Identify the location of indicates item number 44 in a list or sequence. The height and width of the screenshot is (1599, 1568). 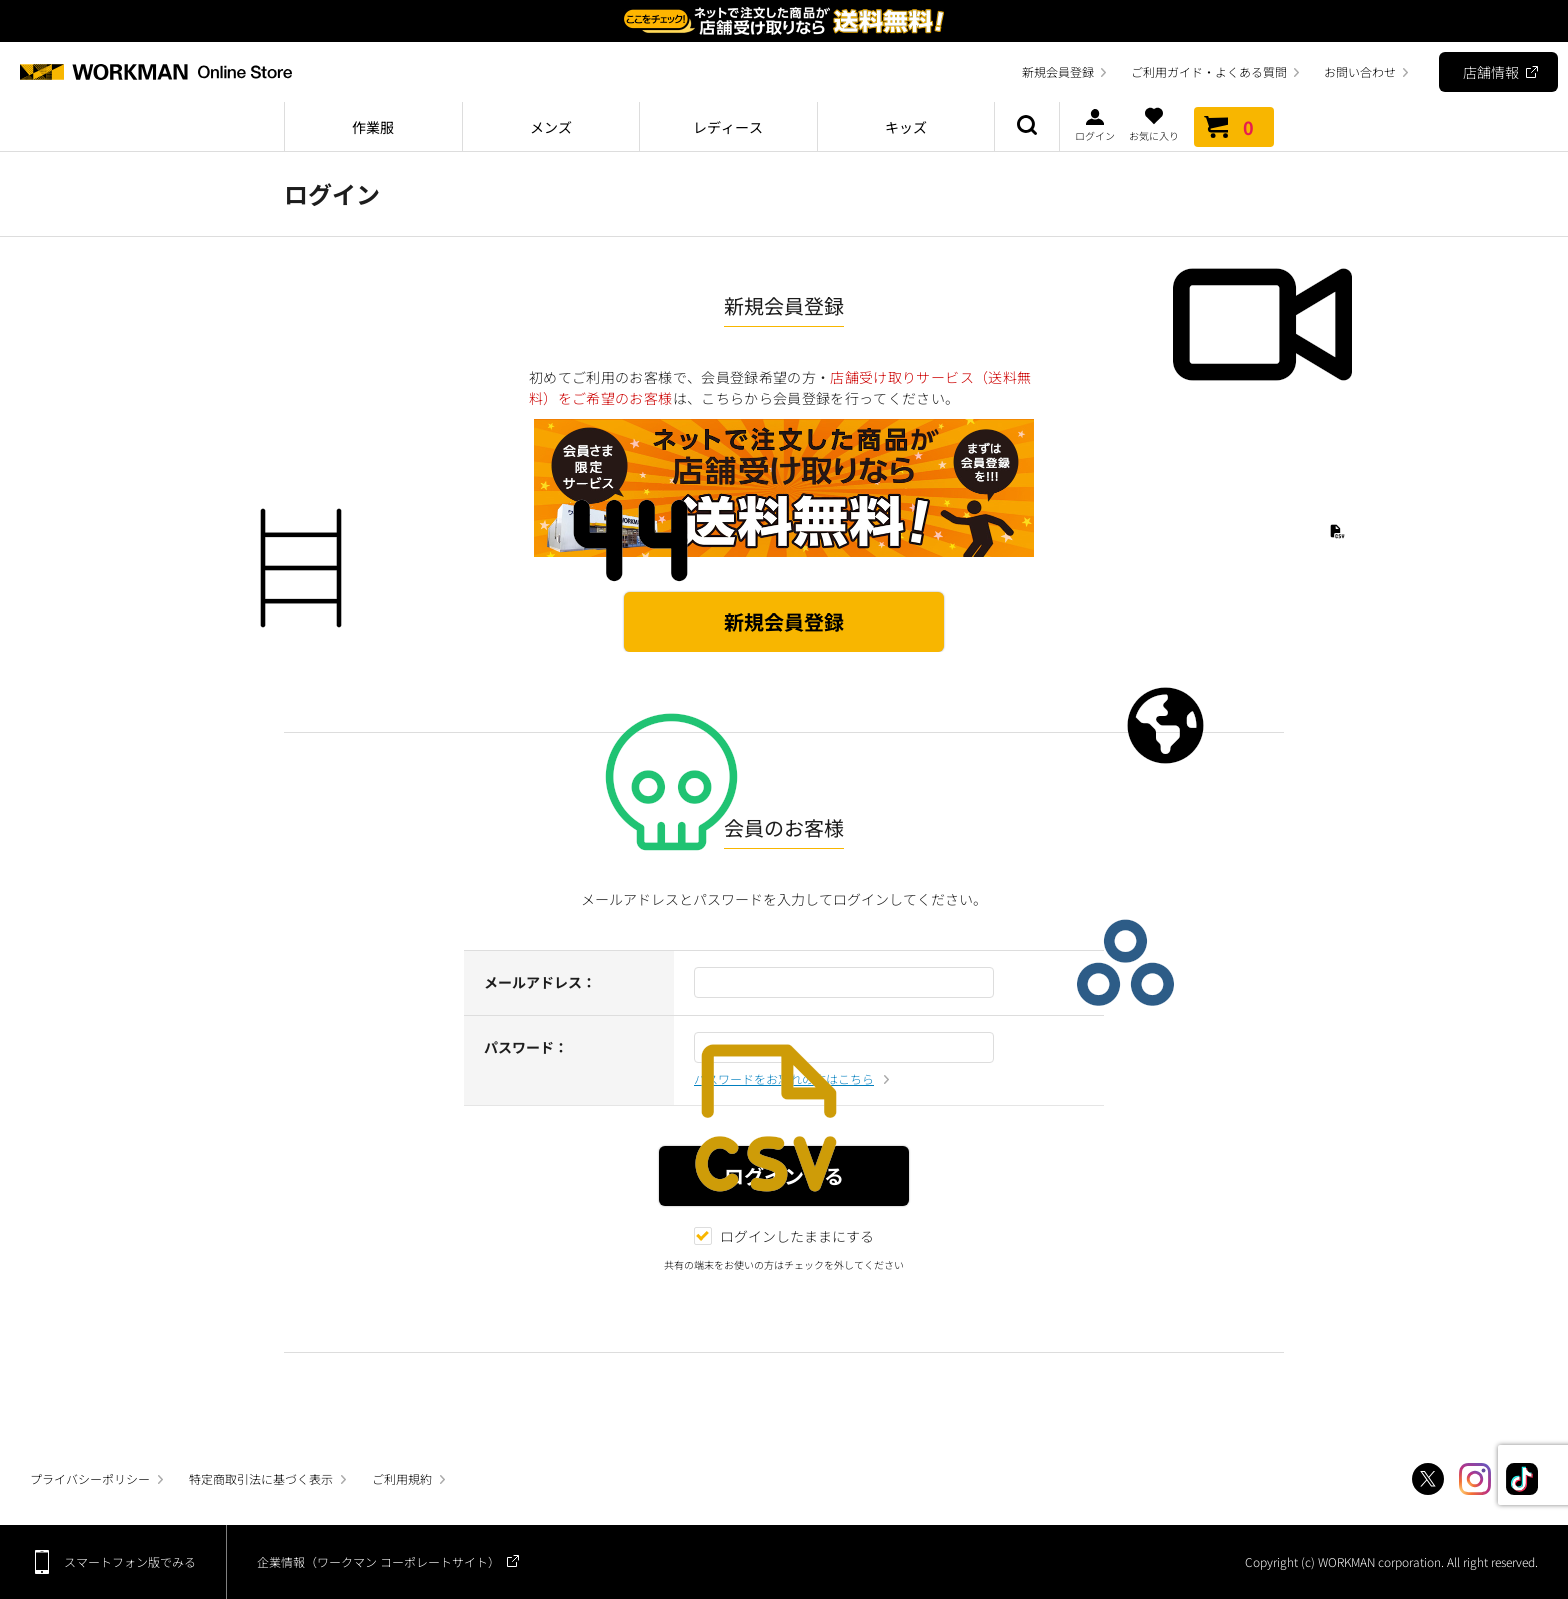
(630, 540).